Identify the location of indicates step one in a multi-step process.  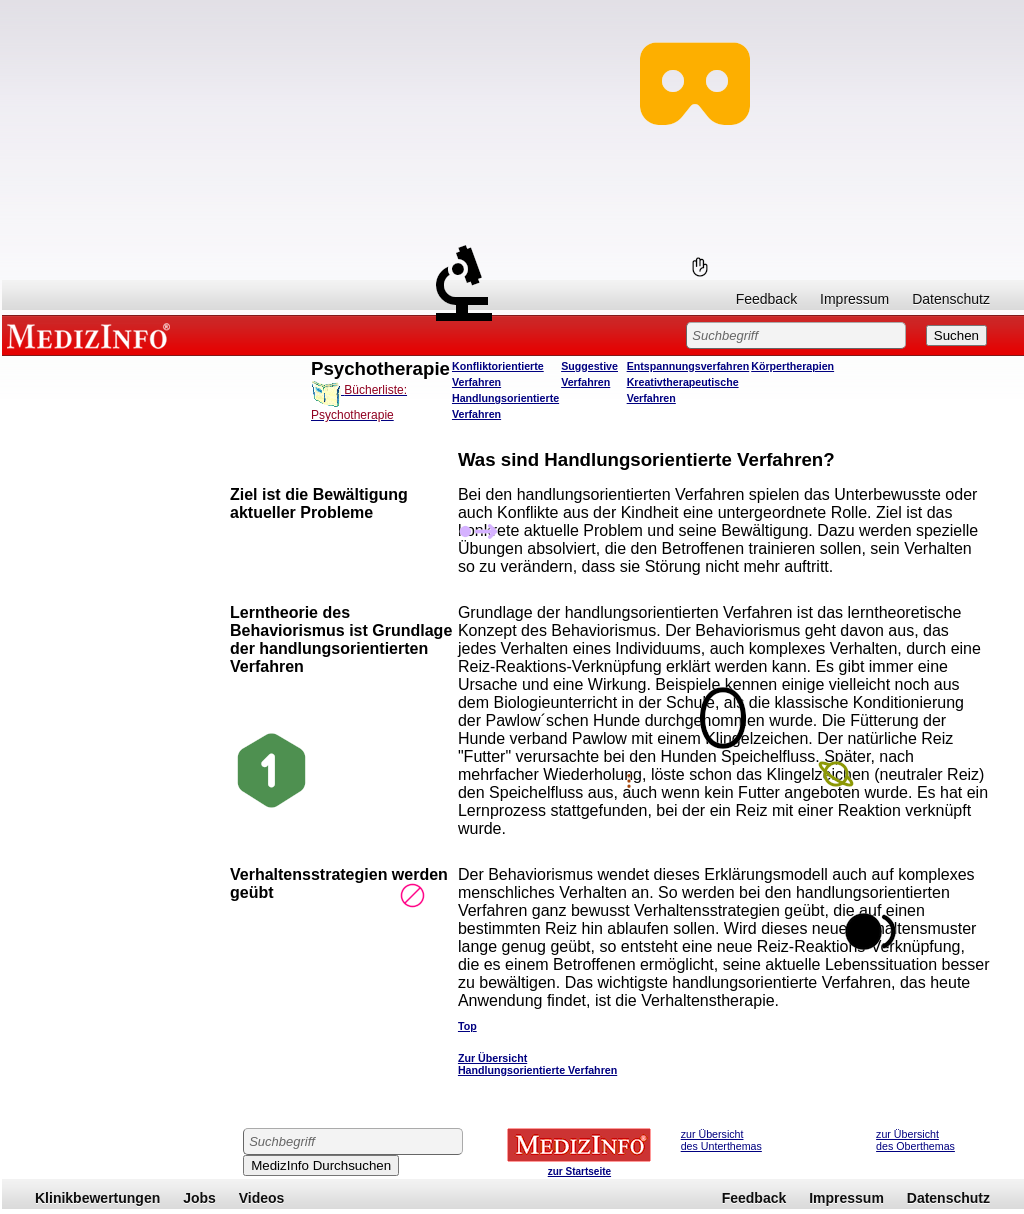
(271, 770).